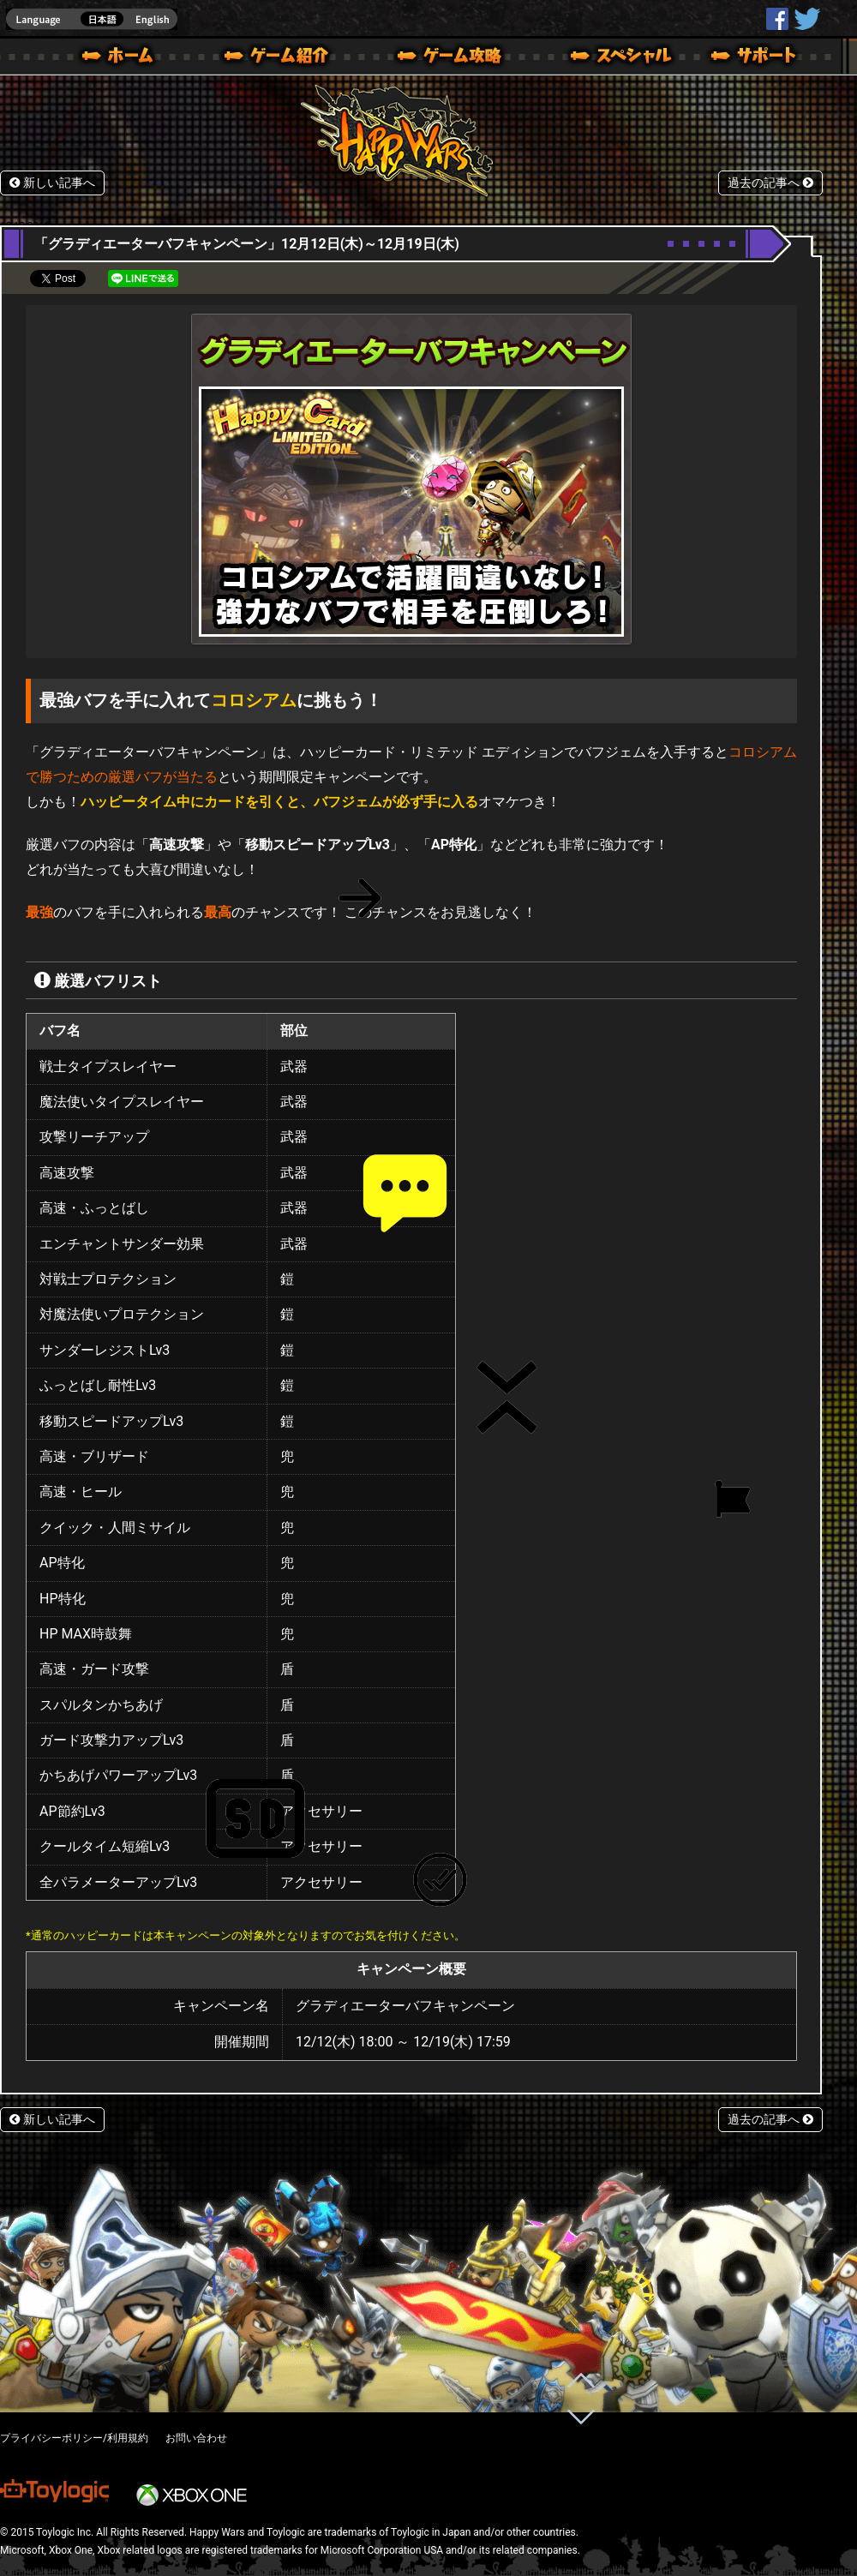  I want to click on expand or collapse a dropdown menu, so click(581, 2399).